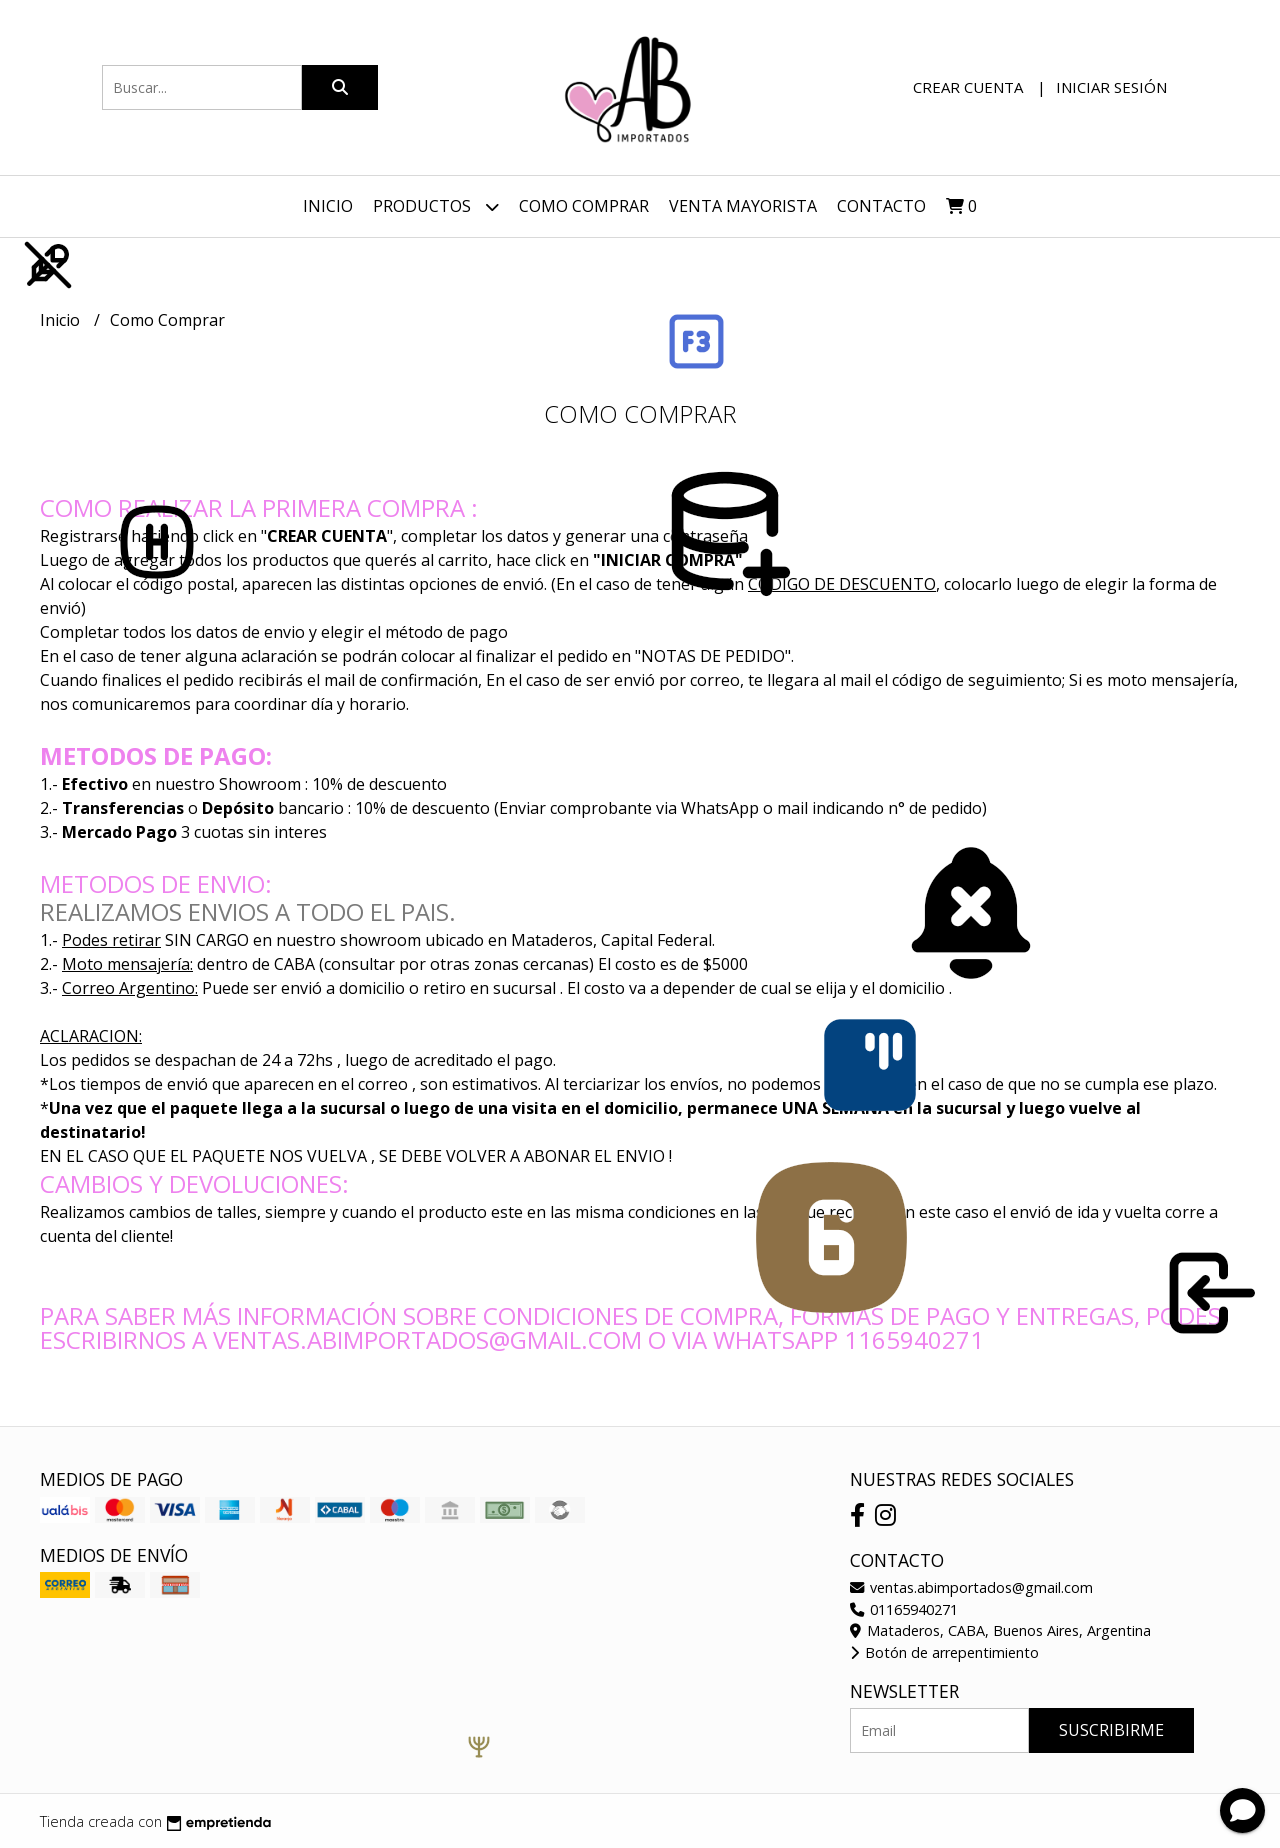  I want to click on align content to top-right corner, so click(870, 1065).